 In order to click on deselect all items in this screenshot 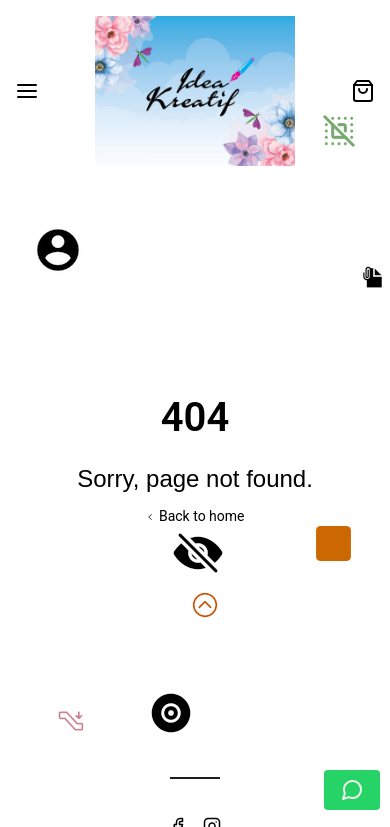, I will do `click(339, 131)`.